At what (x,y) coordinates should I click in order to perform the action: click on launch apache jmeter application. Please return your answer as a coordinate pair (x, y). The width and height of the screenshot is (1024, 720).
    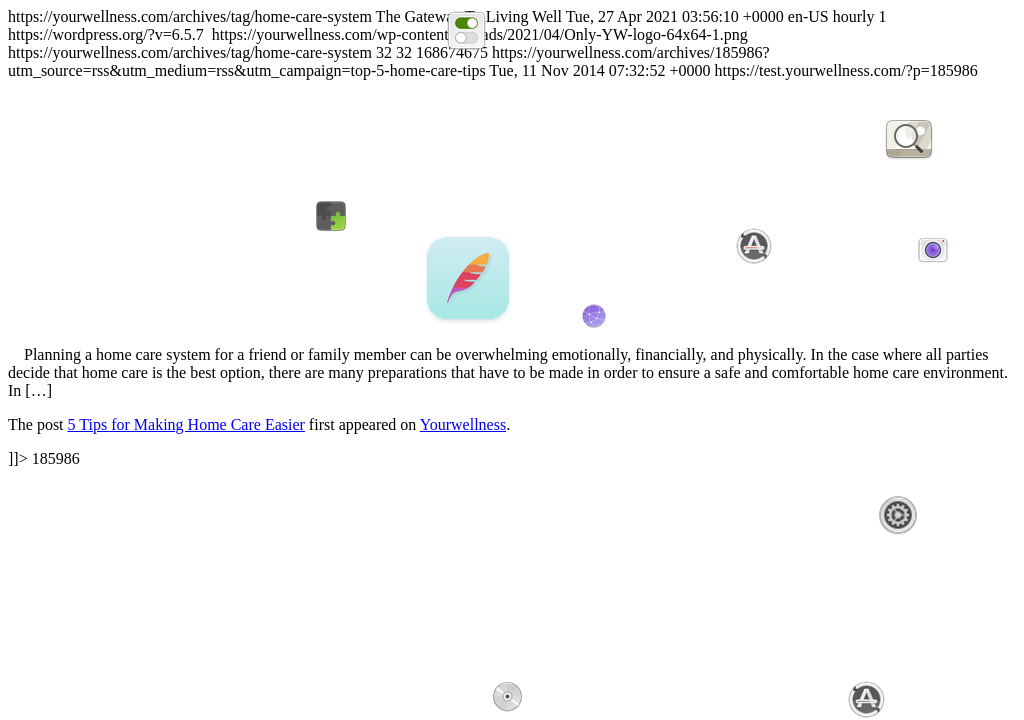
    Looking at the image, I should click on (468, 278).